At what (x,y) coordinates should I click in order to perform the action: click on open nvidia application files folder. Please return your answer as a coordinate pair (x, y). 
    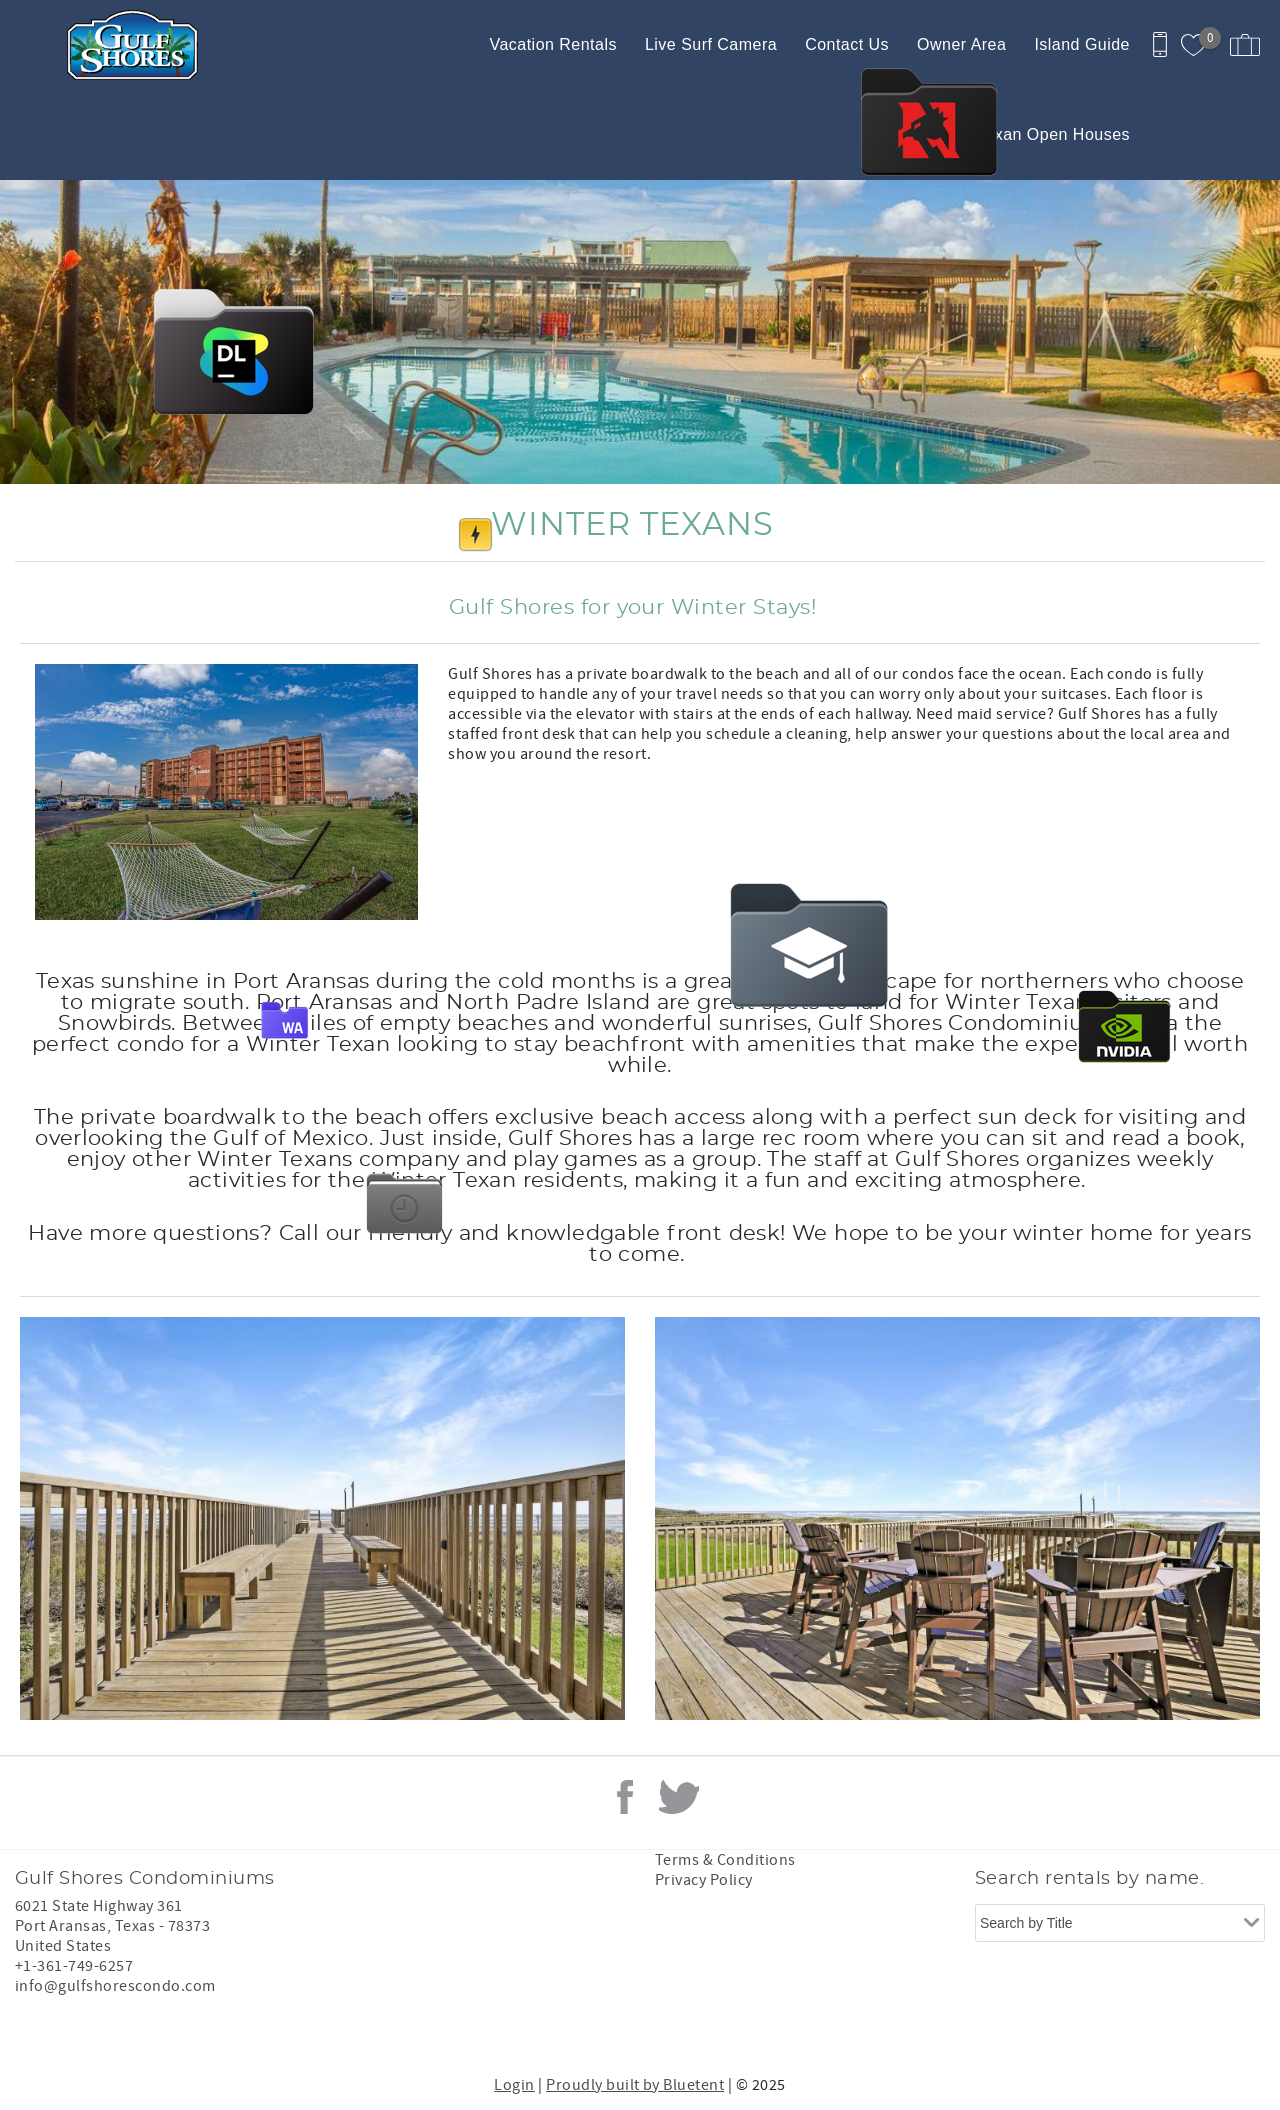
    Looking at the image, I should click on (1124, 1029).